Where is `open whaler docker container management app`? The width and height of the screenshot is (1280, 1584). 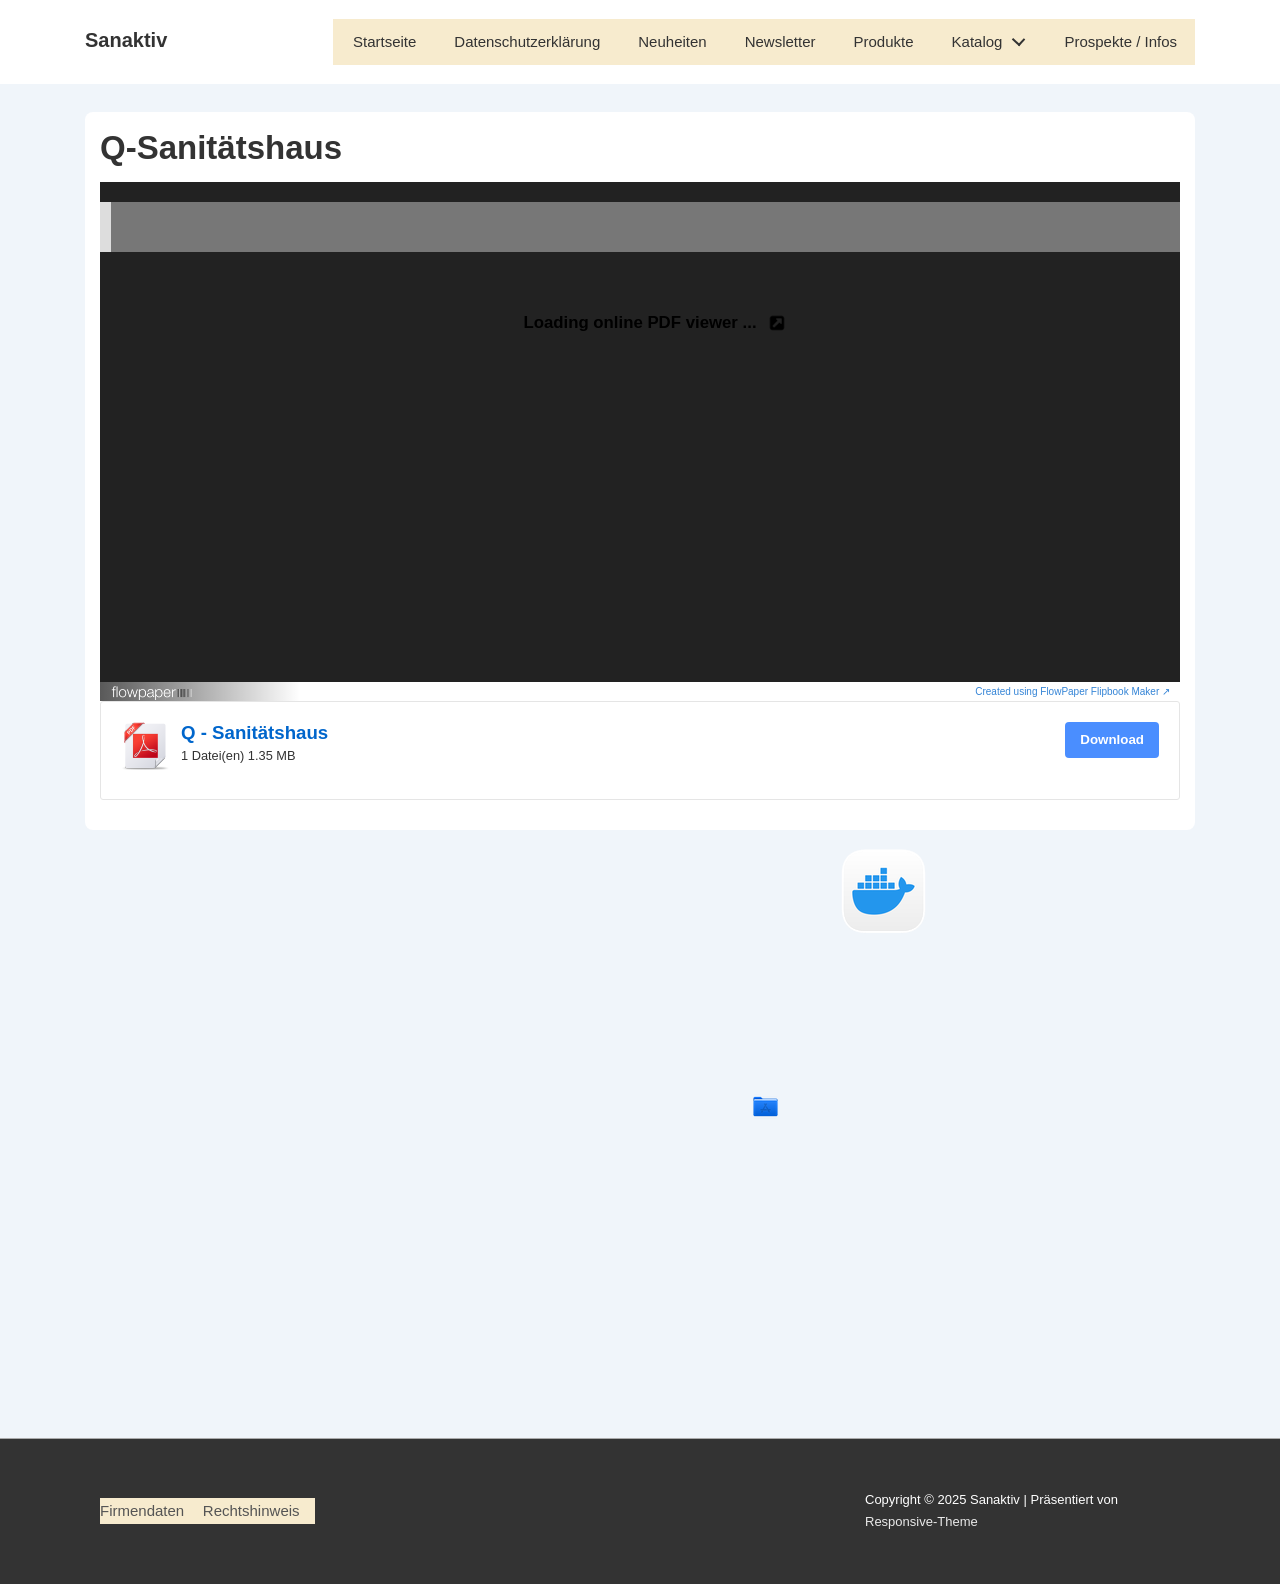
open whaler docker container management app is located at coordinates (883, 889).